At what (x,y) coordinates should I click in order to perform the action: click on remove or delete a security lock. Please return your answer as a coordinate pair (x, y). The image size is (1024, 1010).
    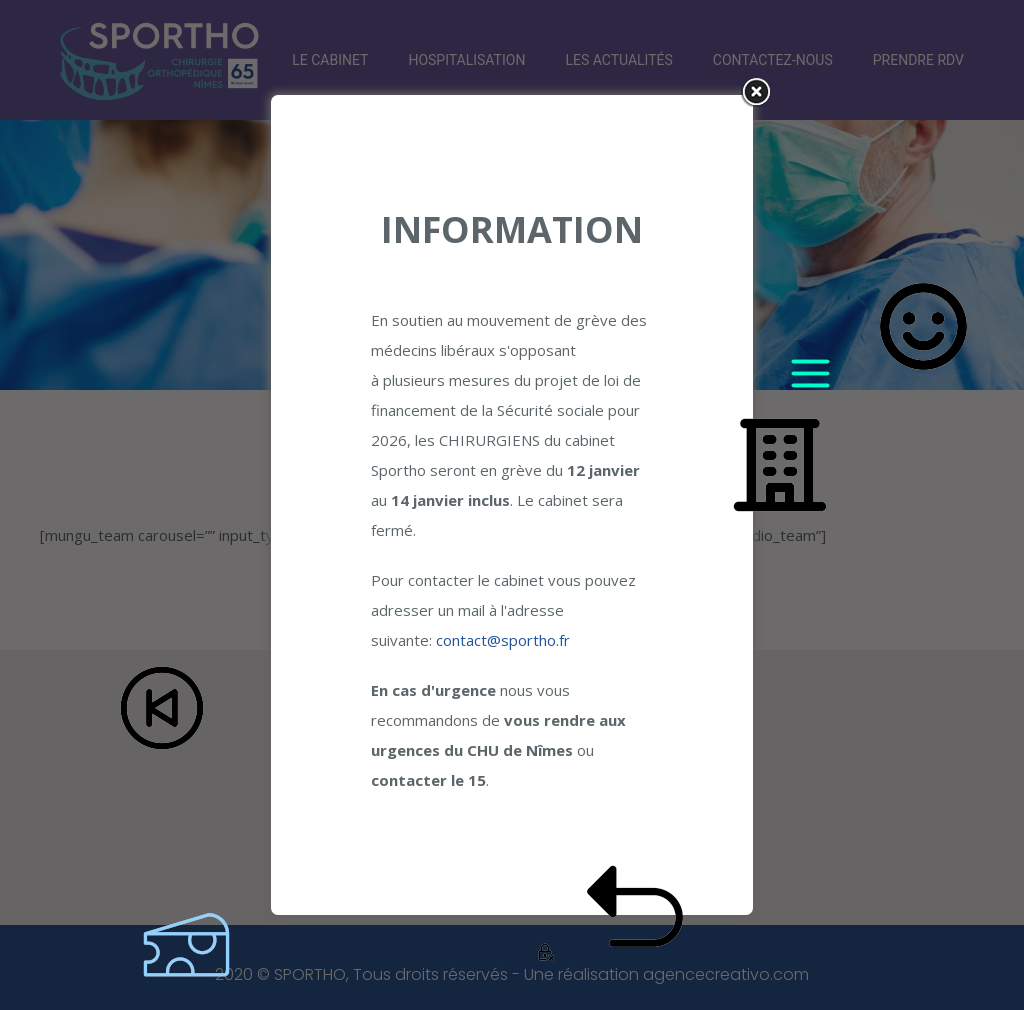
    Looking at the image, I should click on (545, 952).